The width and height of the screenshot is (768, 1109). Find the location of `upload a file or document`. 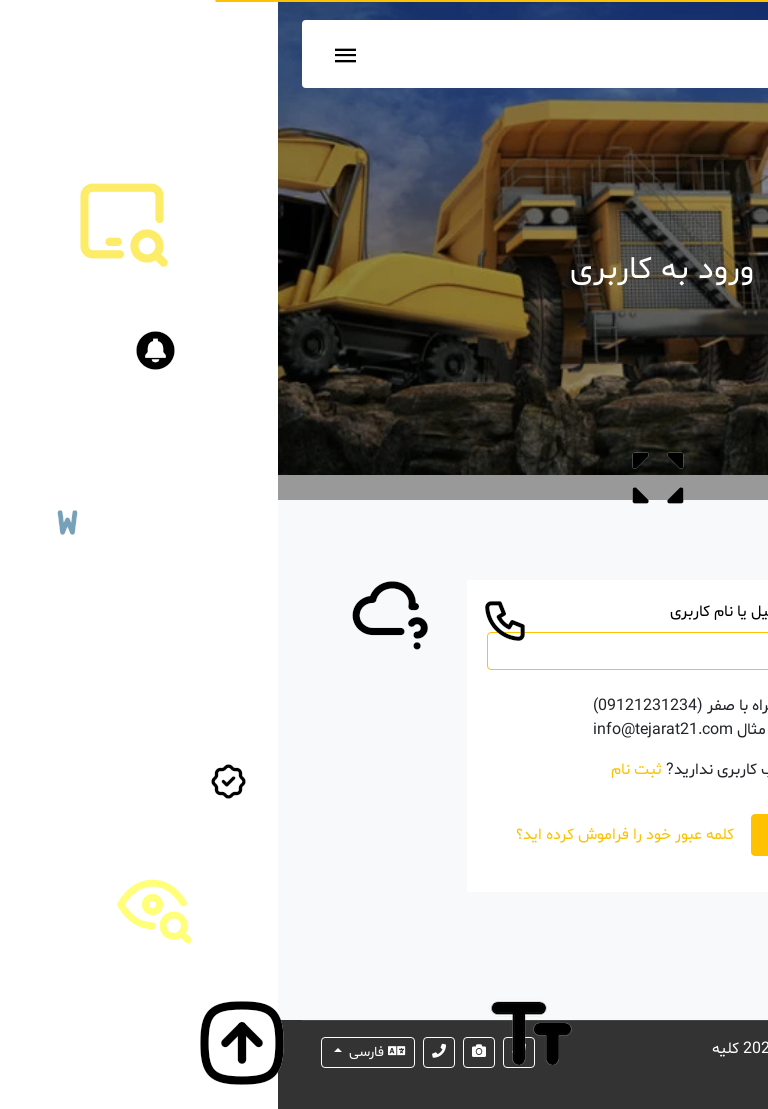

upload a file or document is located at coordinates (242, 1043).